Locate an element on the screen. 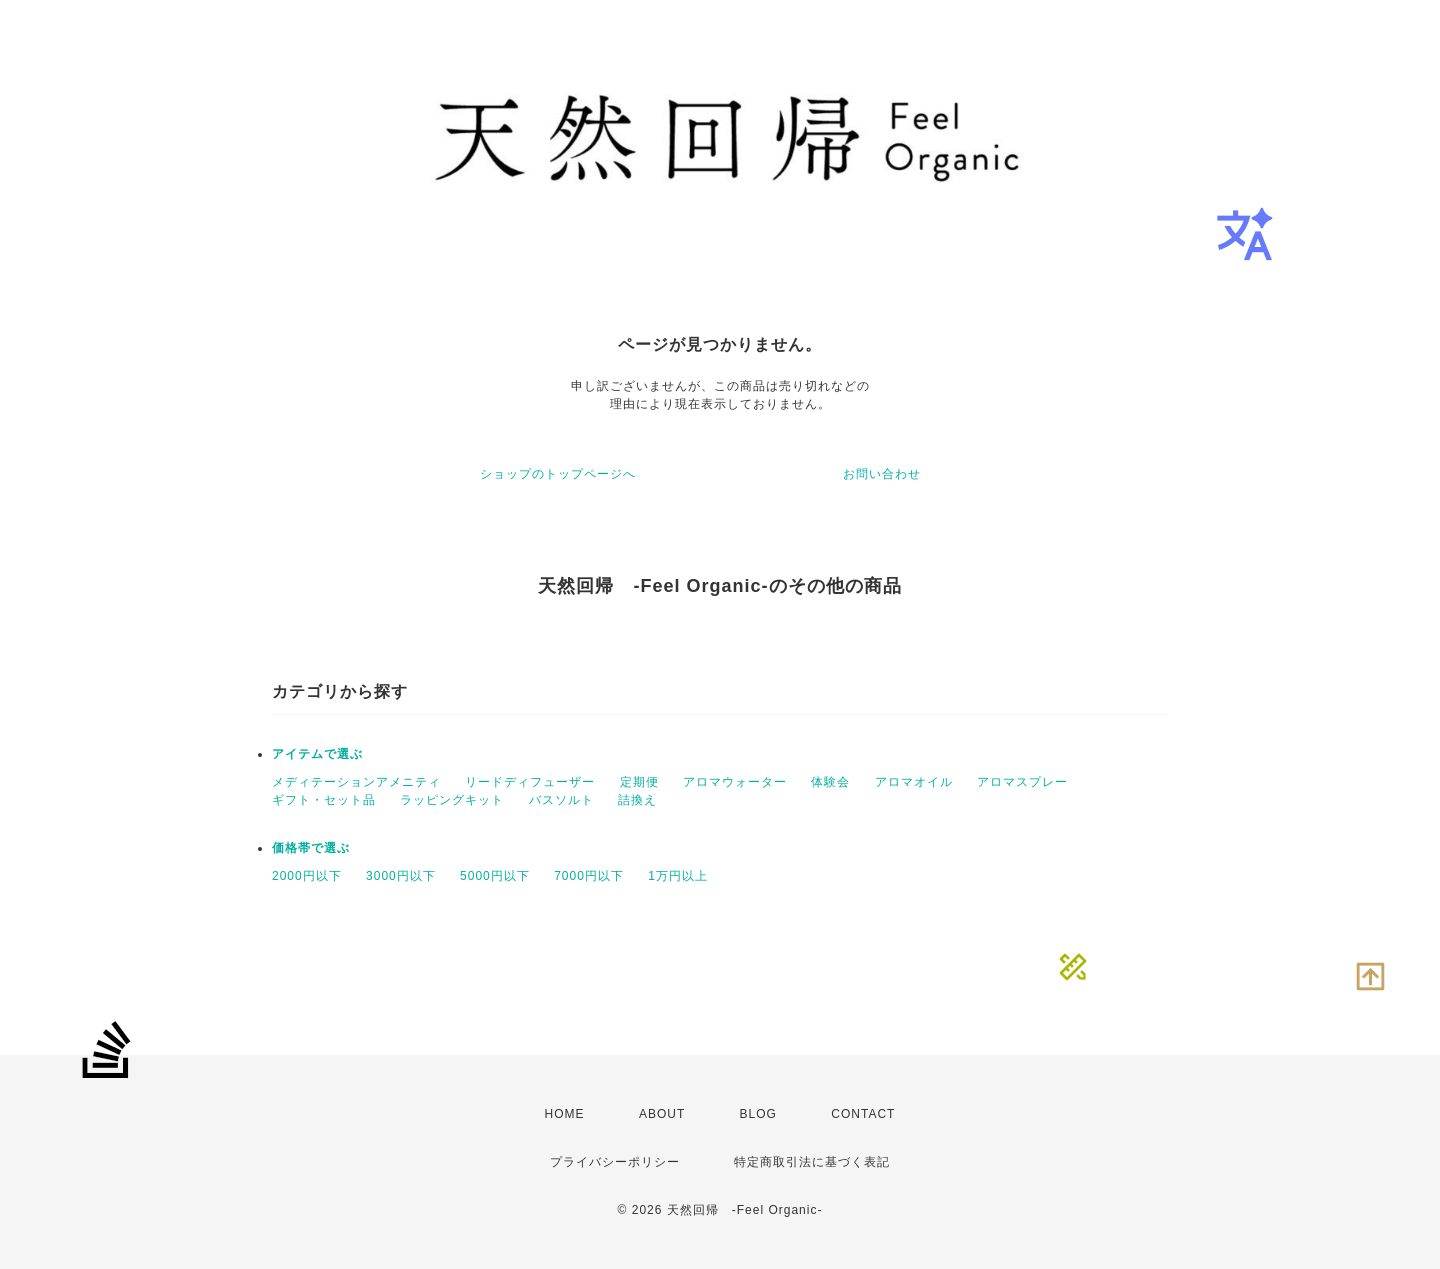 The width and height of the screenshot is (1440, 1269). upload a file or content is located at coordinates (1370, 976).